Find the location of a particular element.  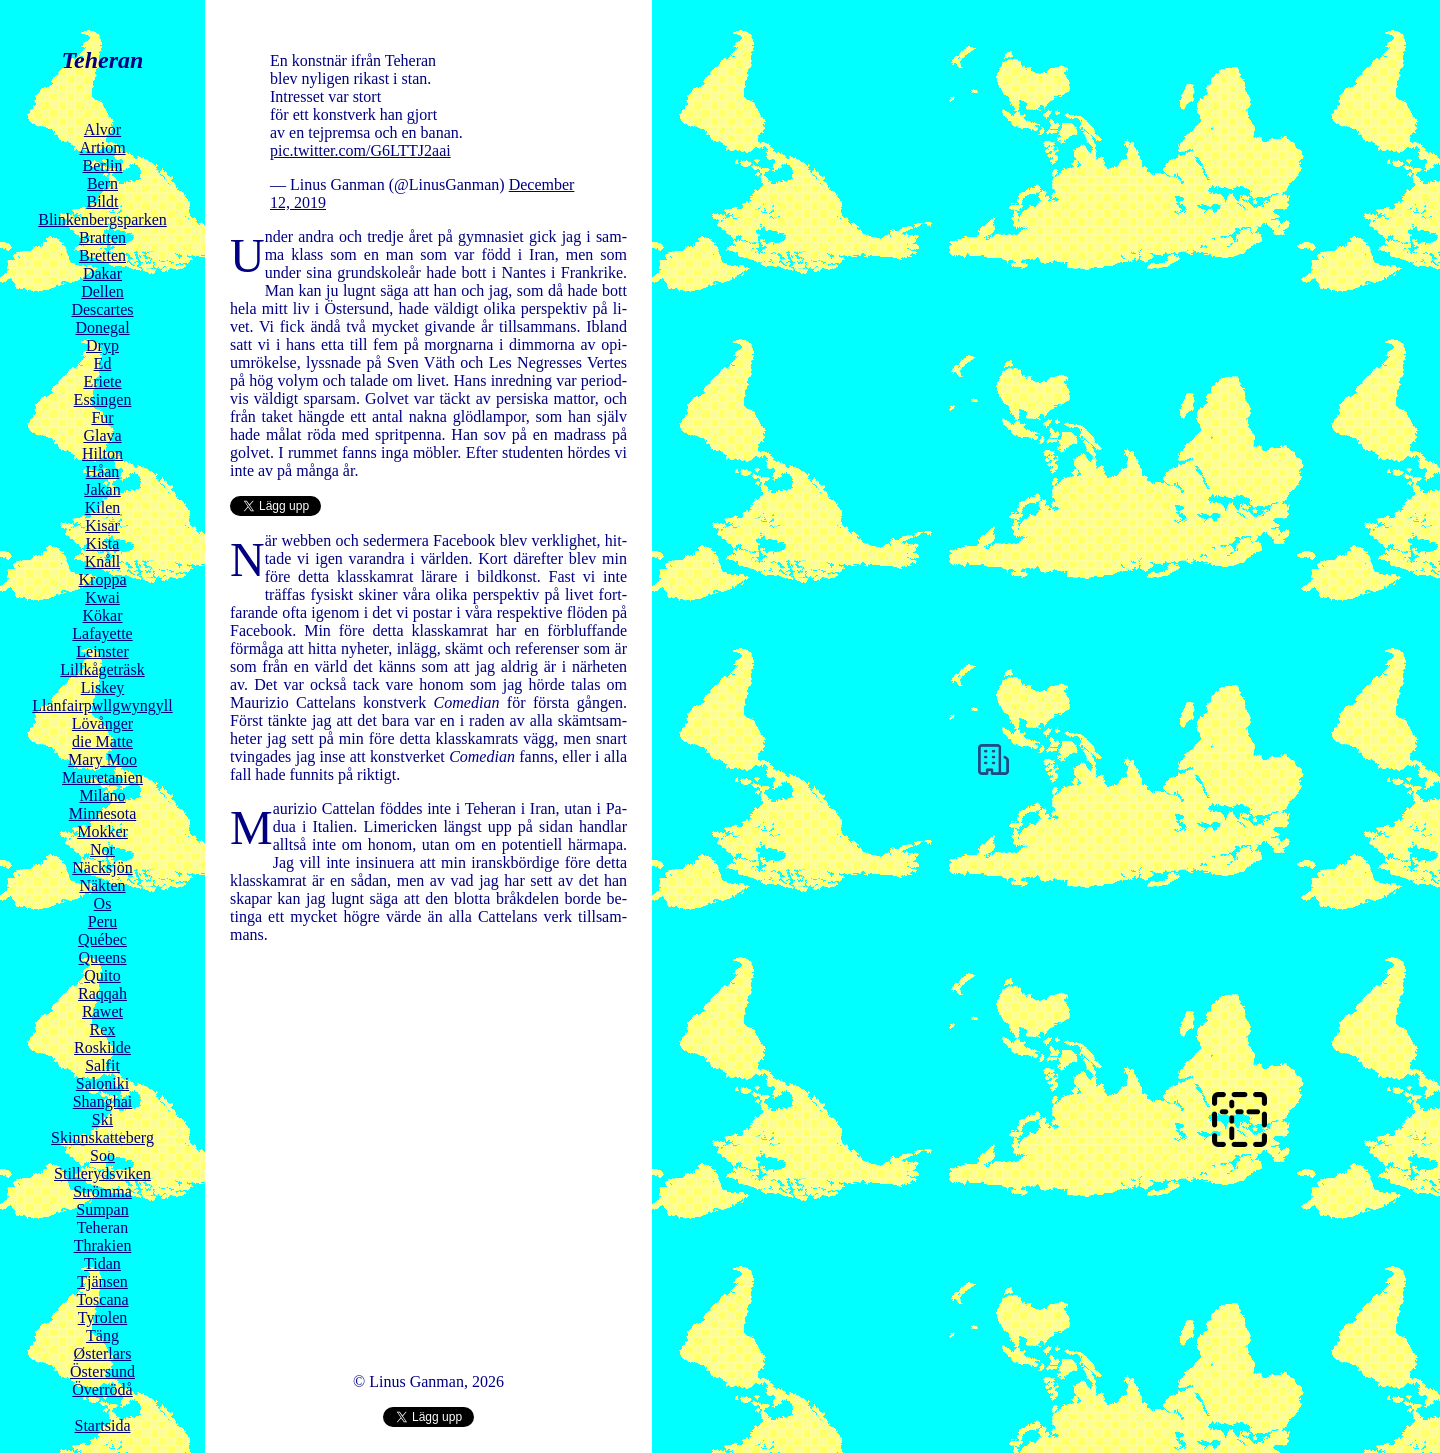

create a new project from template is located at coordinates (1239, 1119).